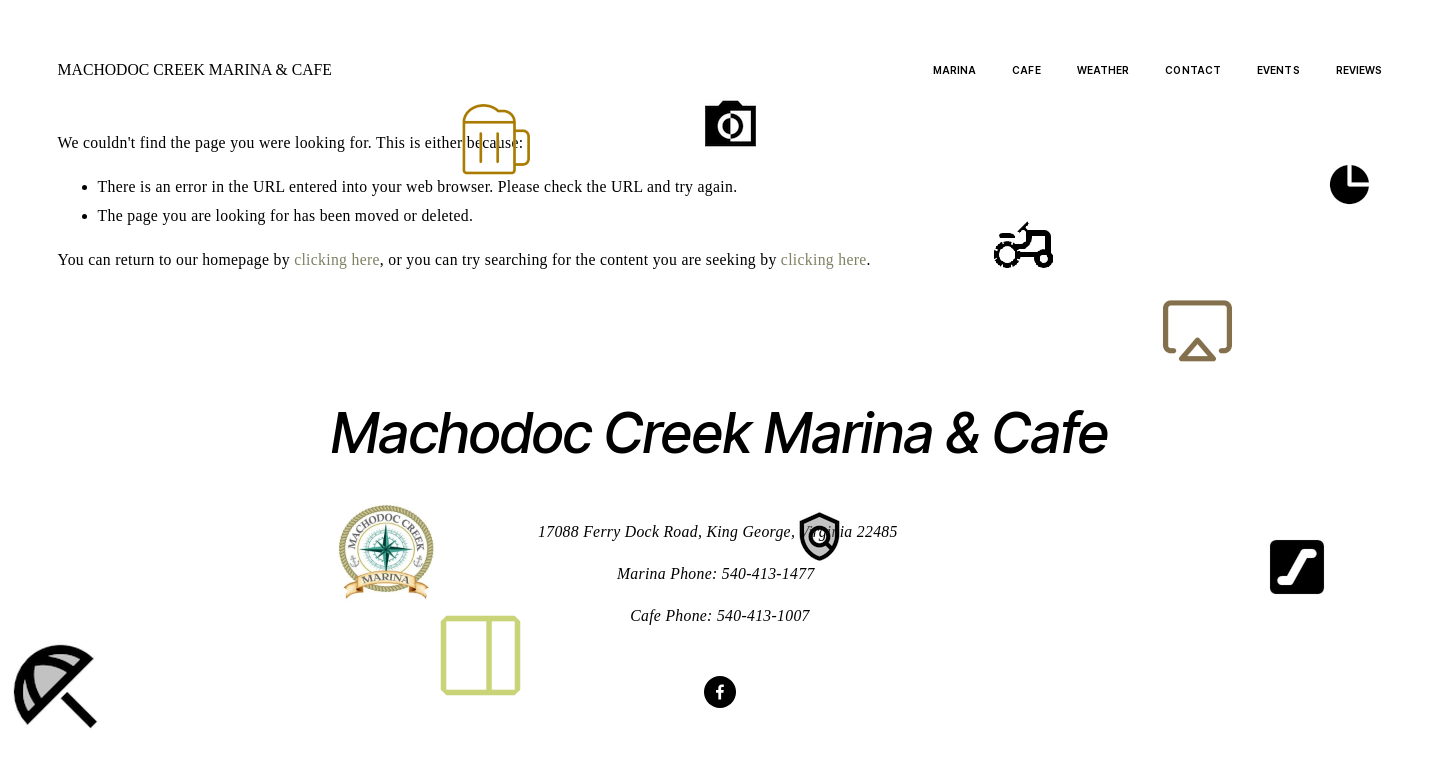 This screenshot has height=758, width=1440. Describe the element at coordinates (1297, 567) in the screenshot. I see `indicates escalator access nearby` at that location.